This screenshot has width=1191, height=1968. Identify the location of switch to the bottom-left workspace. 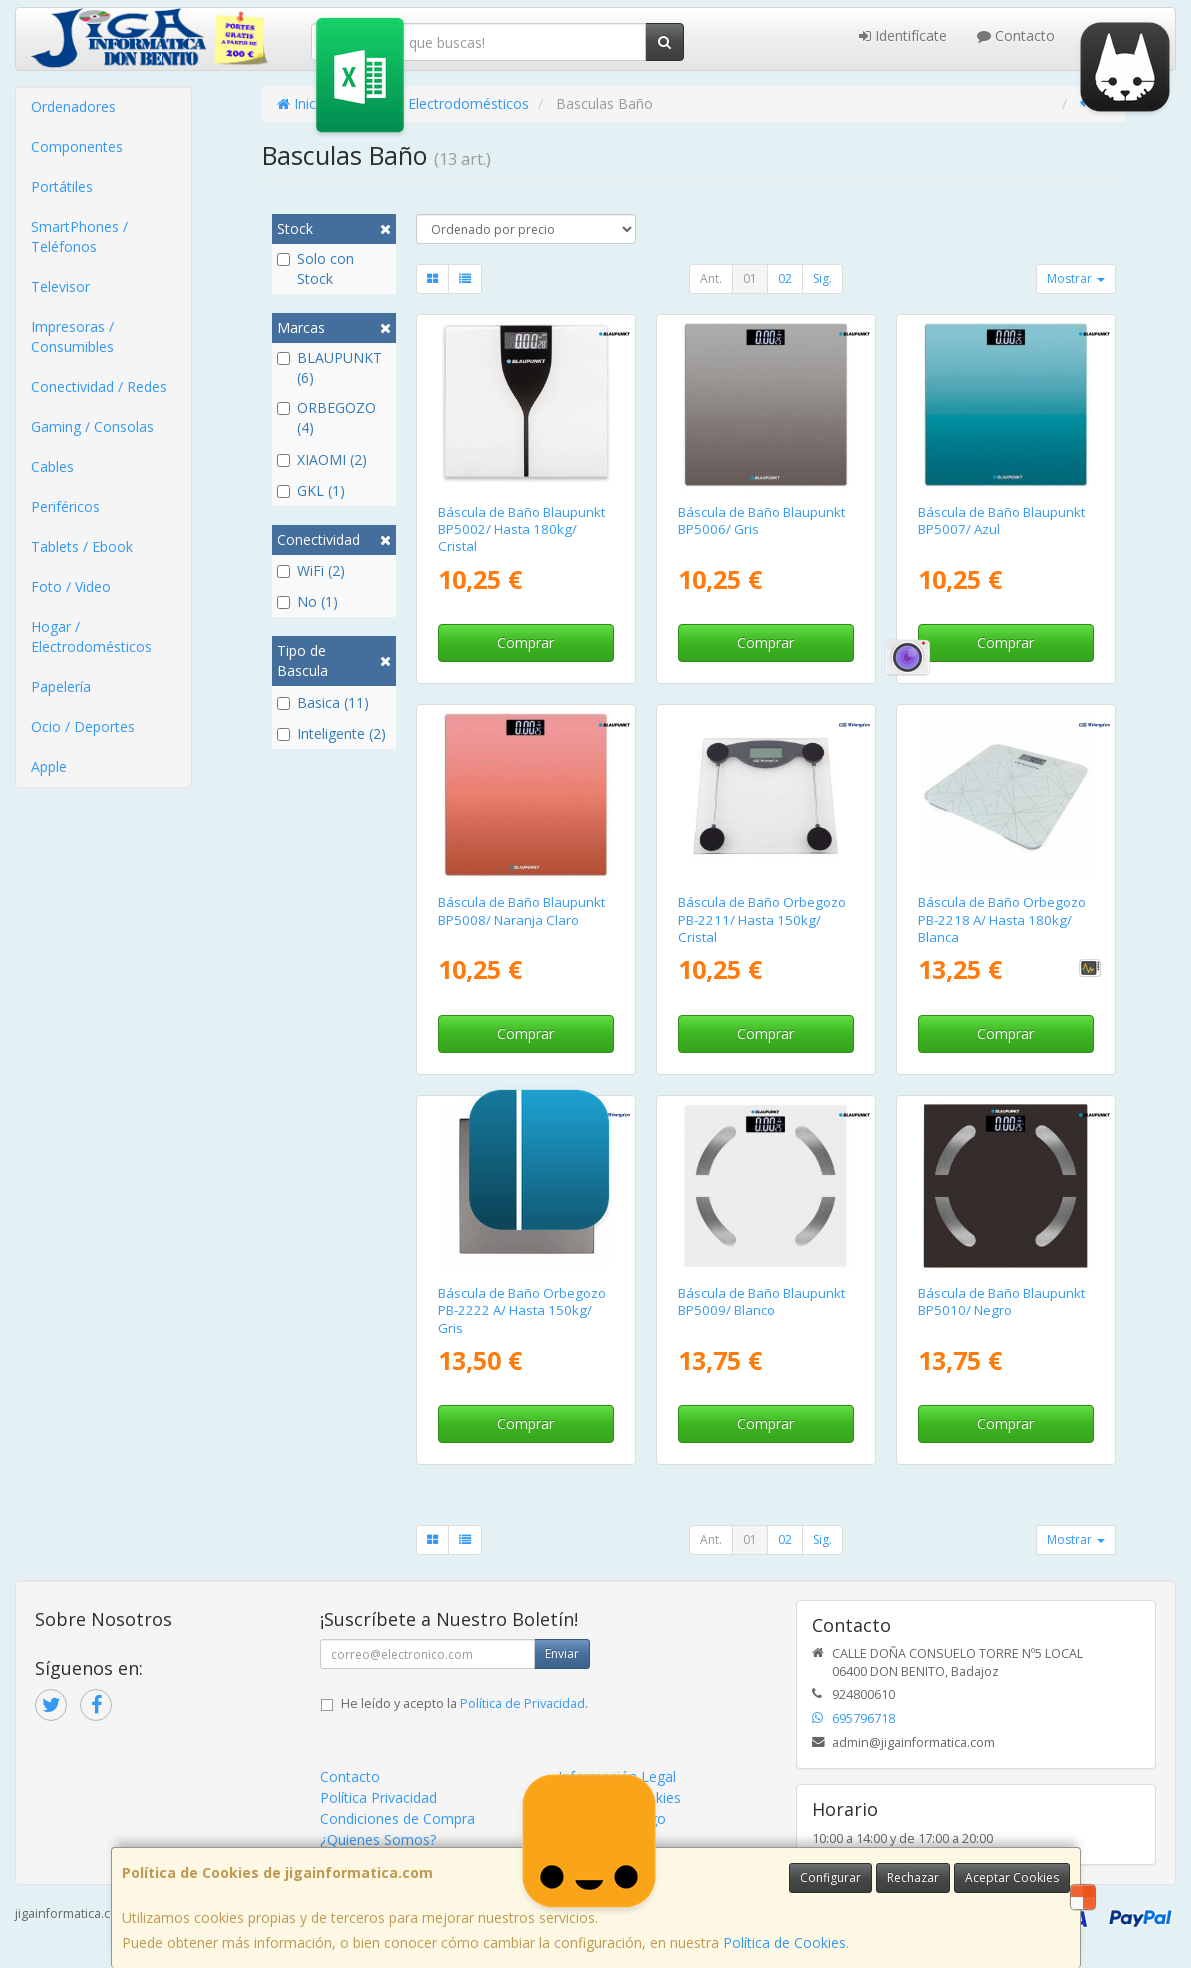
(1083, 1897).